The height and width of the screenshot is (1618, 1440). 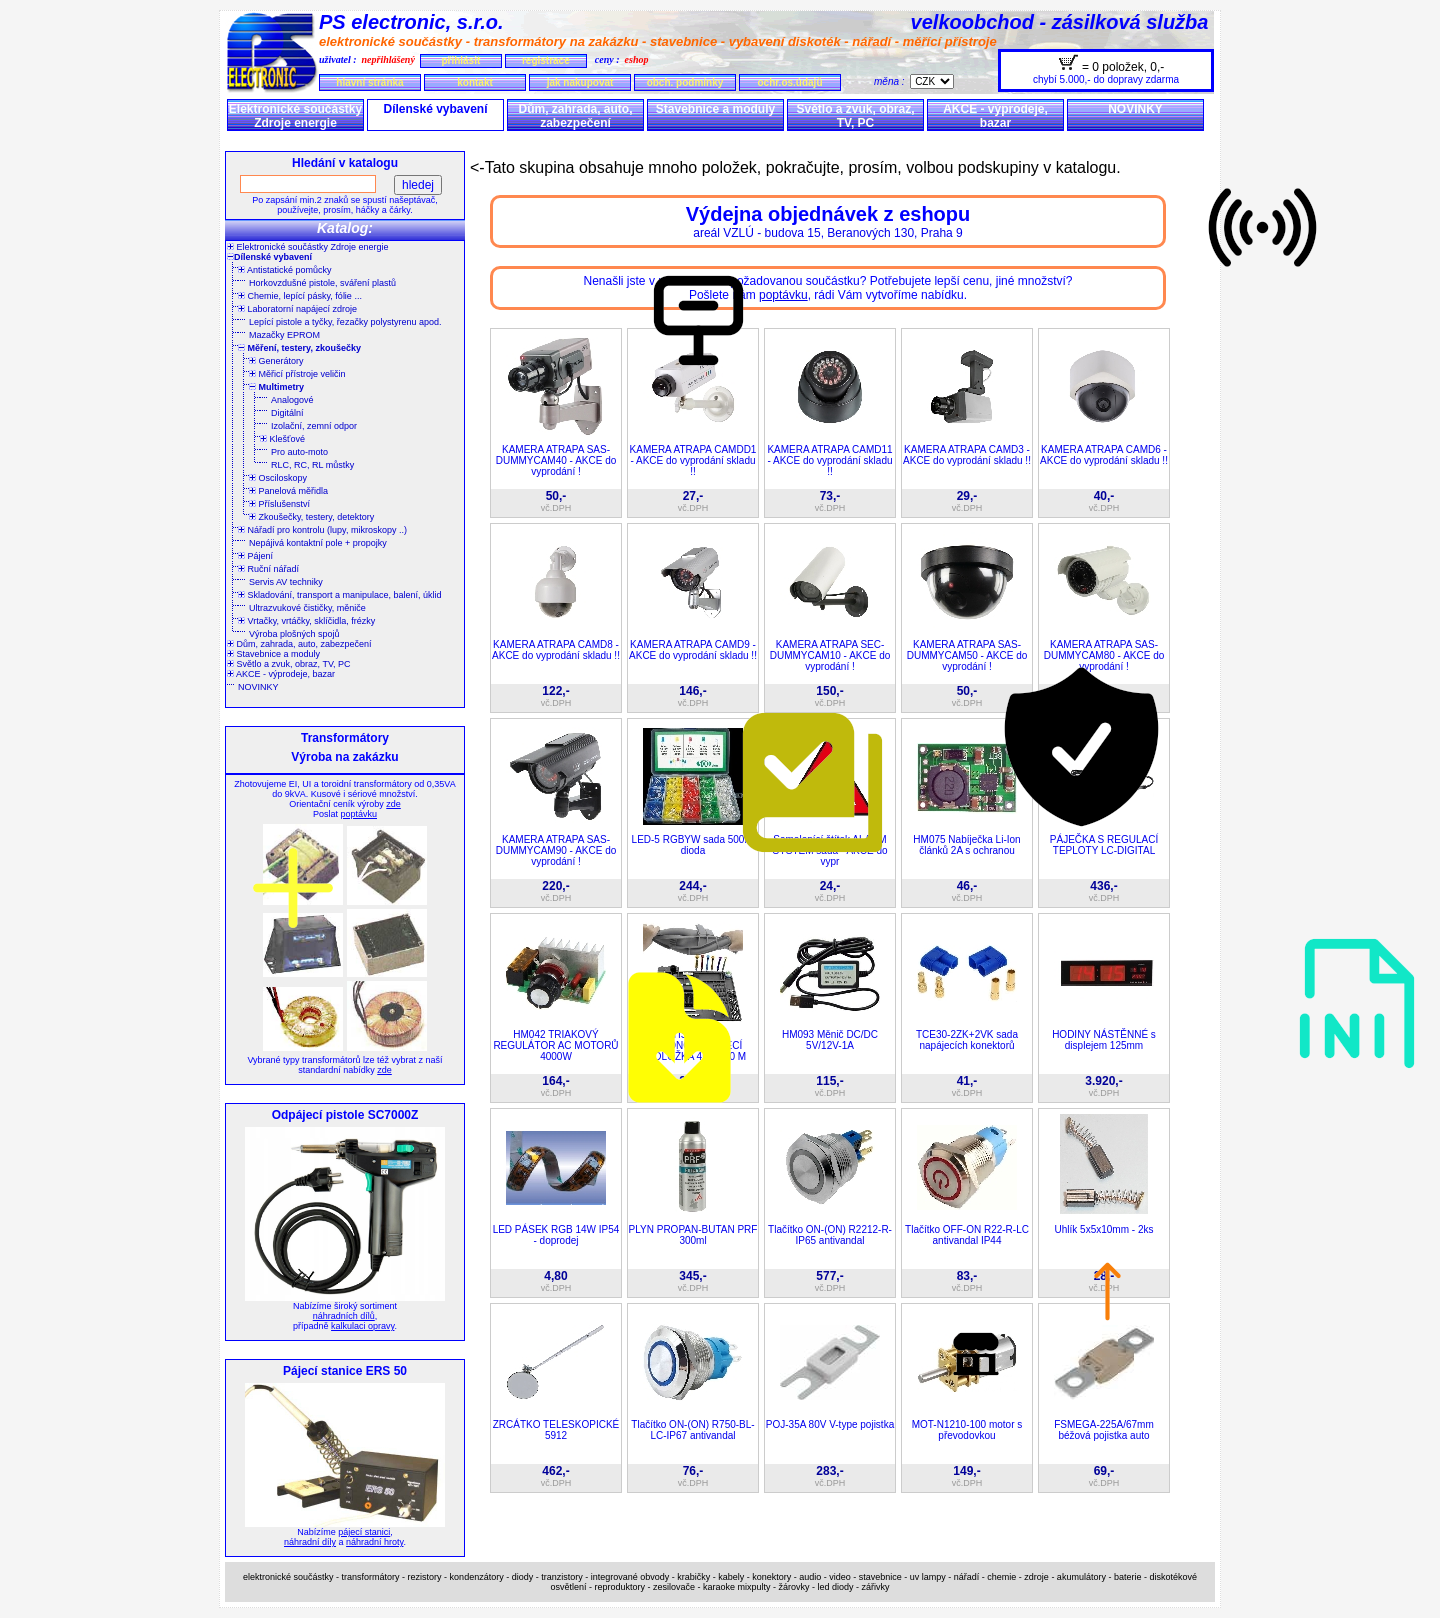 What do you see at coordinates (1359, 1003) in the screenshot?
I see `open or view an INI configuration file` at bounding box center [1359, 1003].